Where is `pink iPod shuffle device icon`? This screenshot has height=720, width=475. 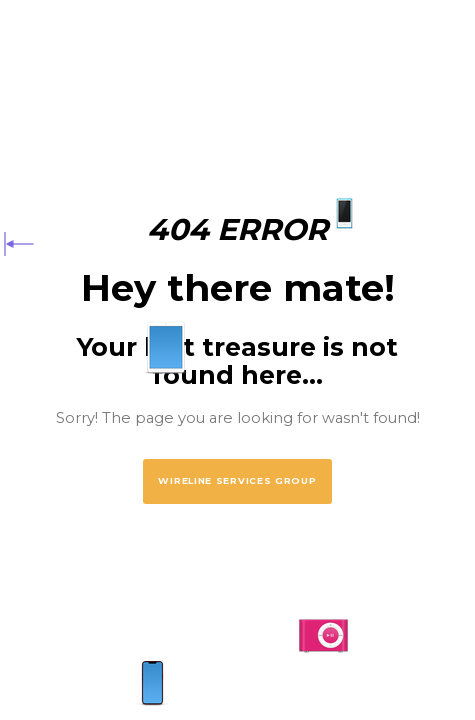 pink iPod shuffle device icon is located at coordinates (323, 626).